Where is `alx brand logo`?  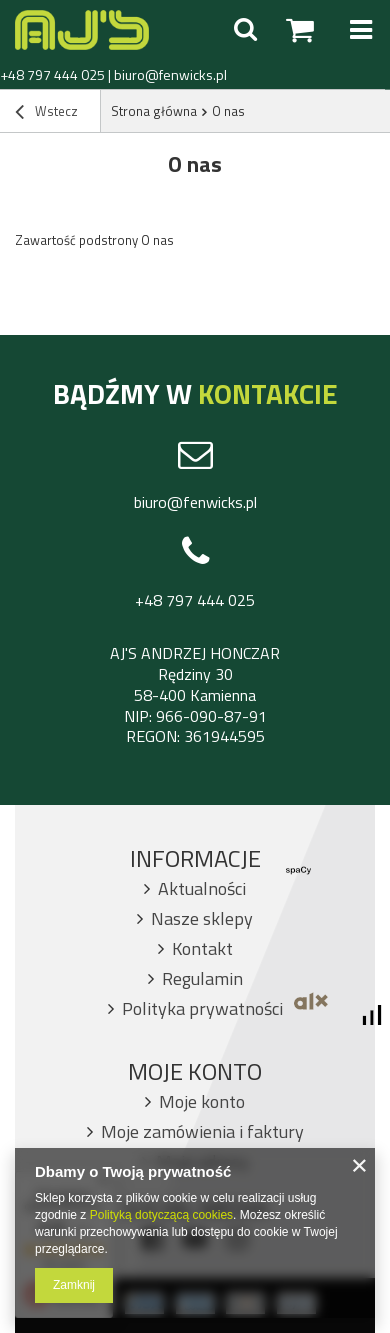
alx brand logo is located at coordinates (311, 1001).